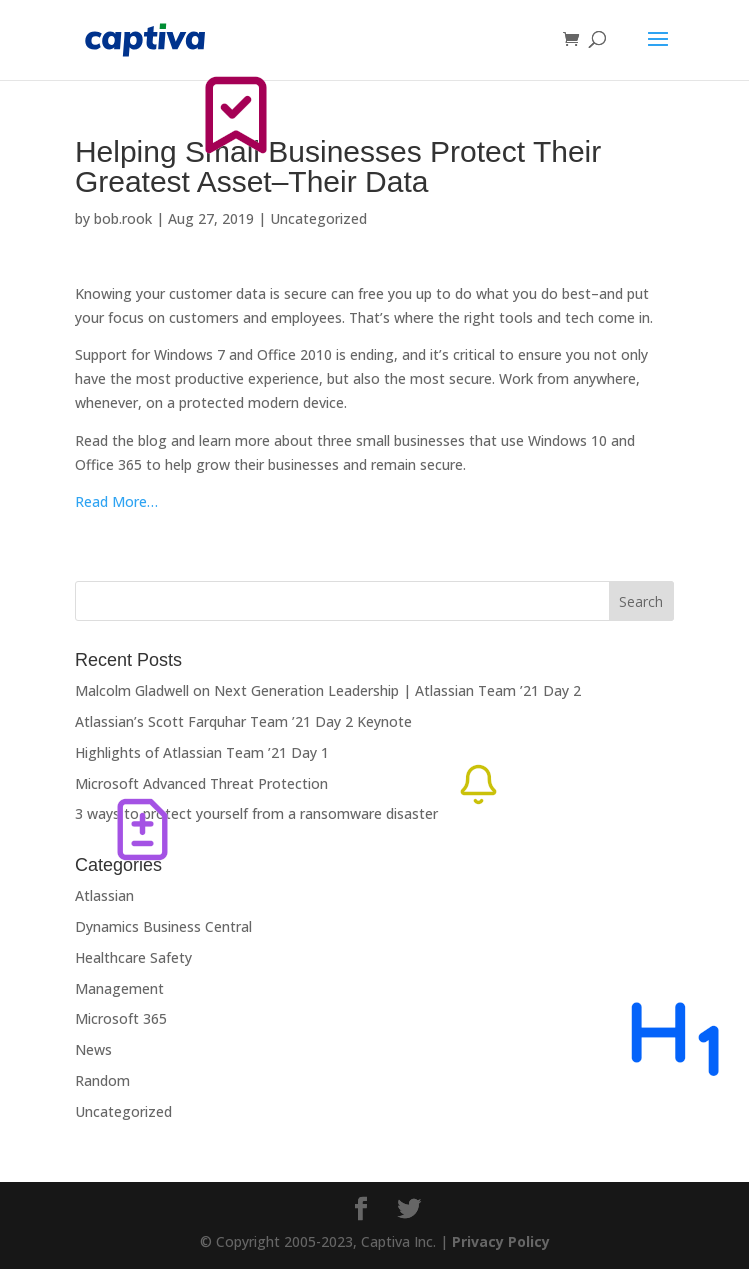 The image size is (749, 1269). What do you see at coordinates (142, 829) in the screenshot?
I see `view file differences or changes` at bounding box center [142, 829].